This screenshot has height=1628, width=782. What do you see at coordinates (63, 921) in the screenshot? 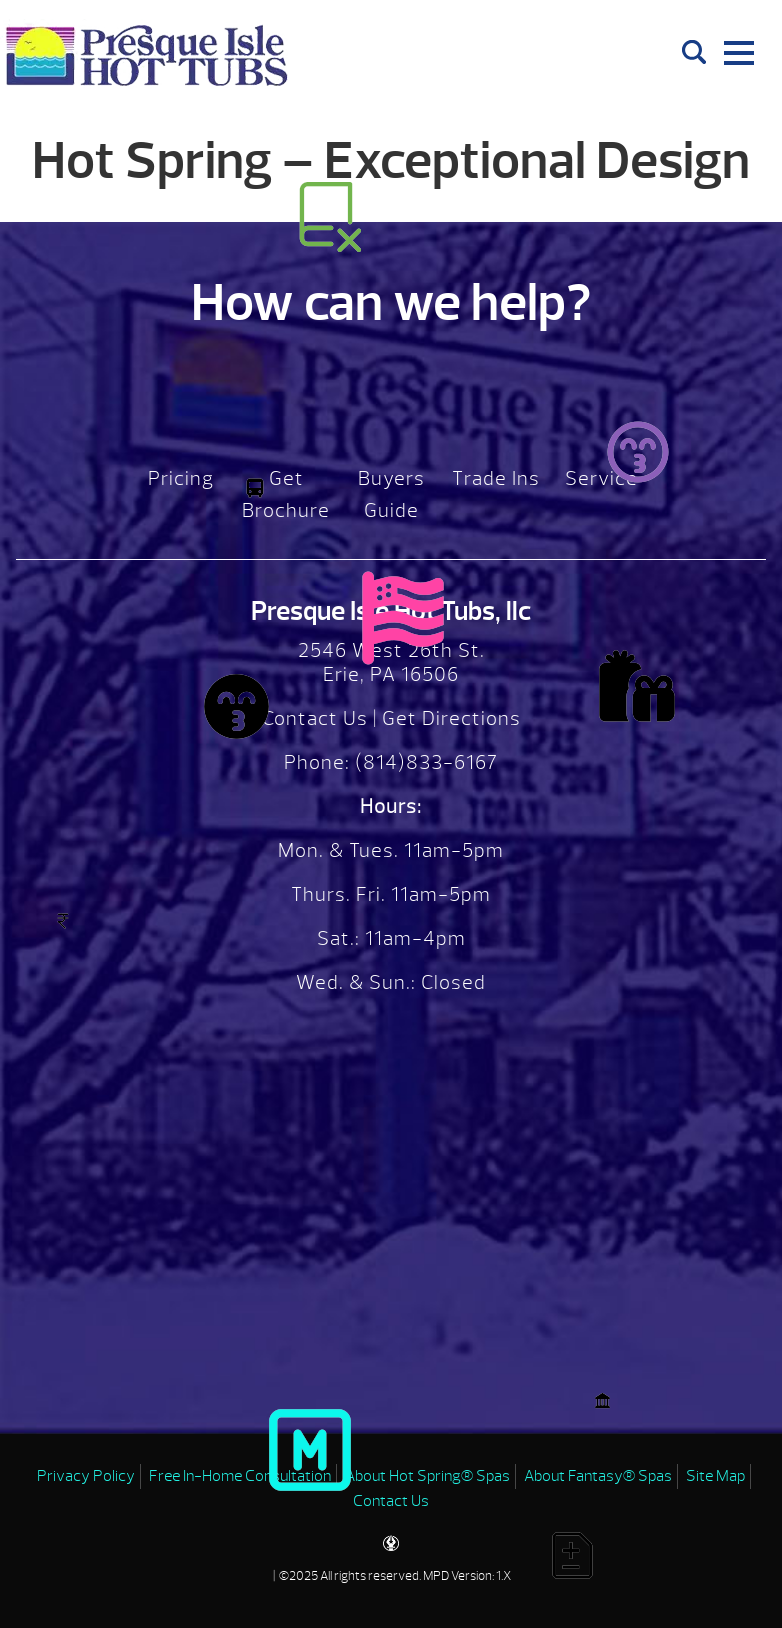
I see `view price or amount in indian rupees` at bounding box center [63, 921].